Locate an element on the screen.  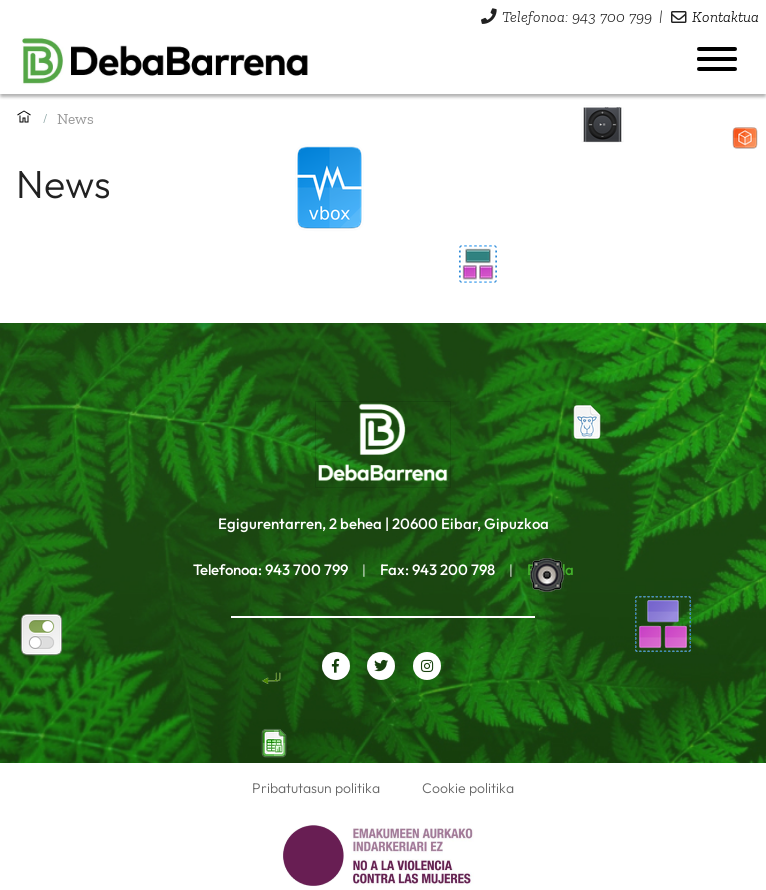
select all items in the current view is located at coordinates (478, 264).